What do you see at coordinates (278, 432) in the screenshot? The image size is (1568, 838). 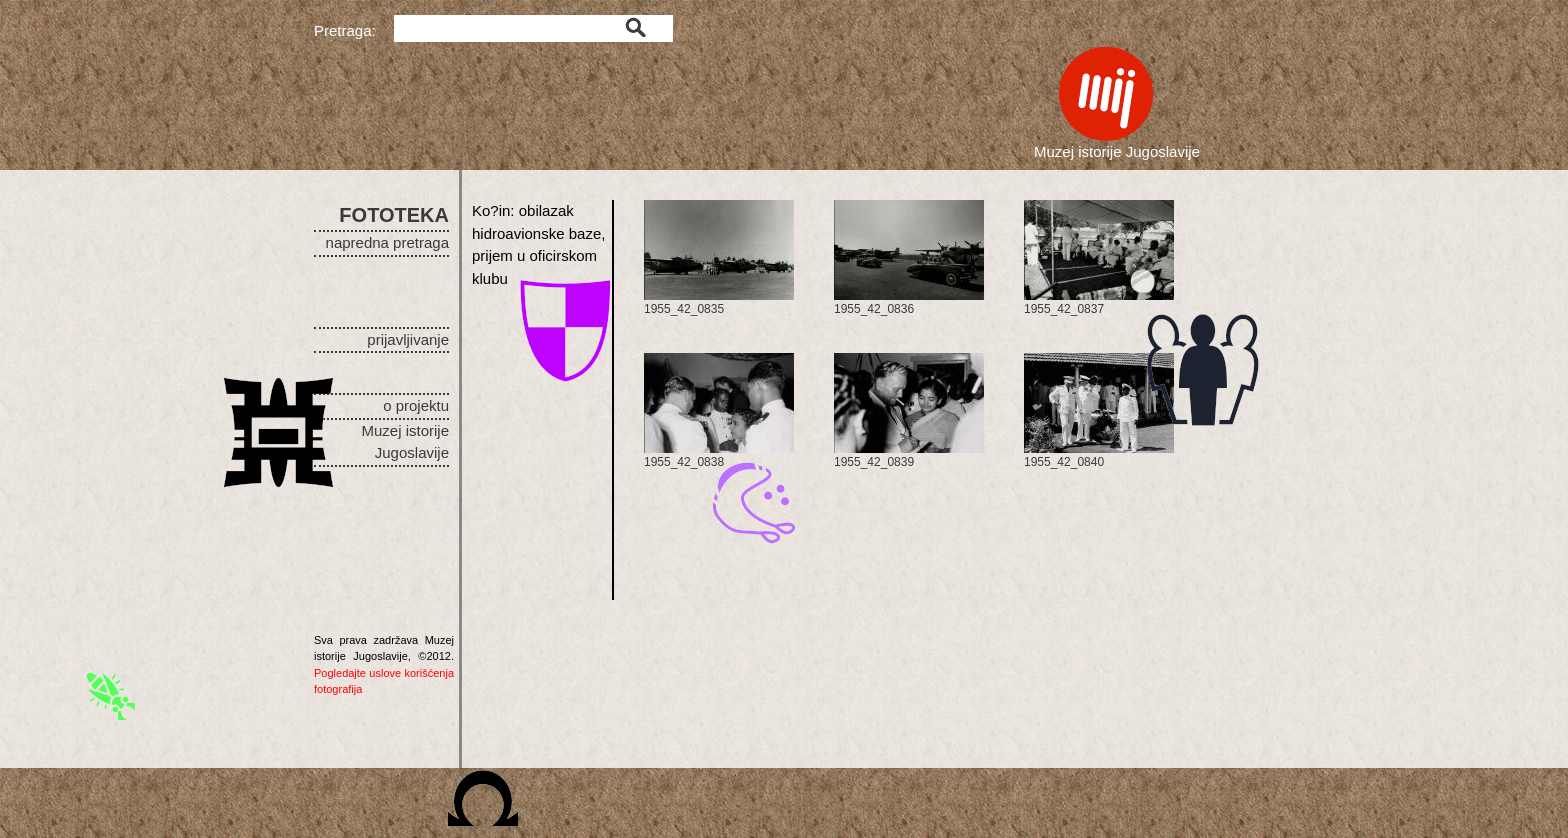 I see `abstract game element or power-up icon` at bounding box center [278, 432].